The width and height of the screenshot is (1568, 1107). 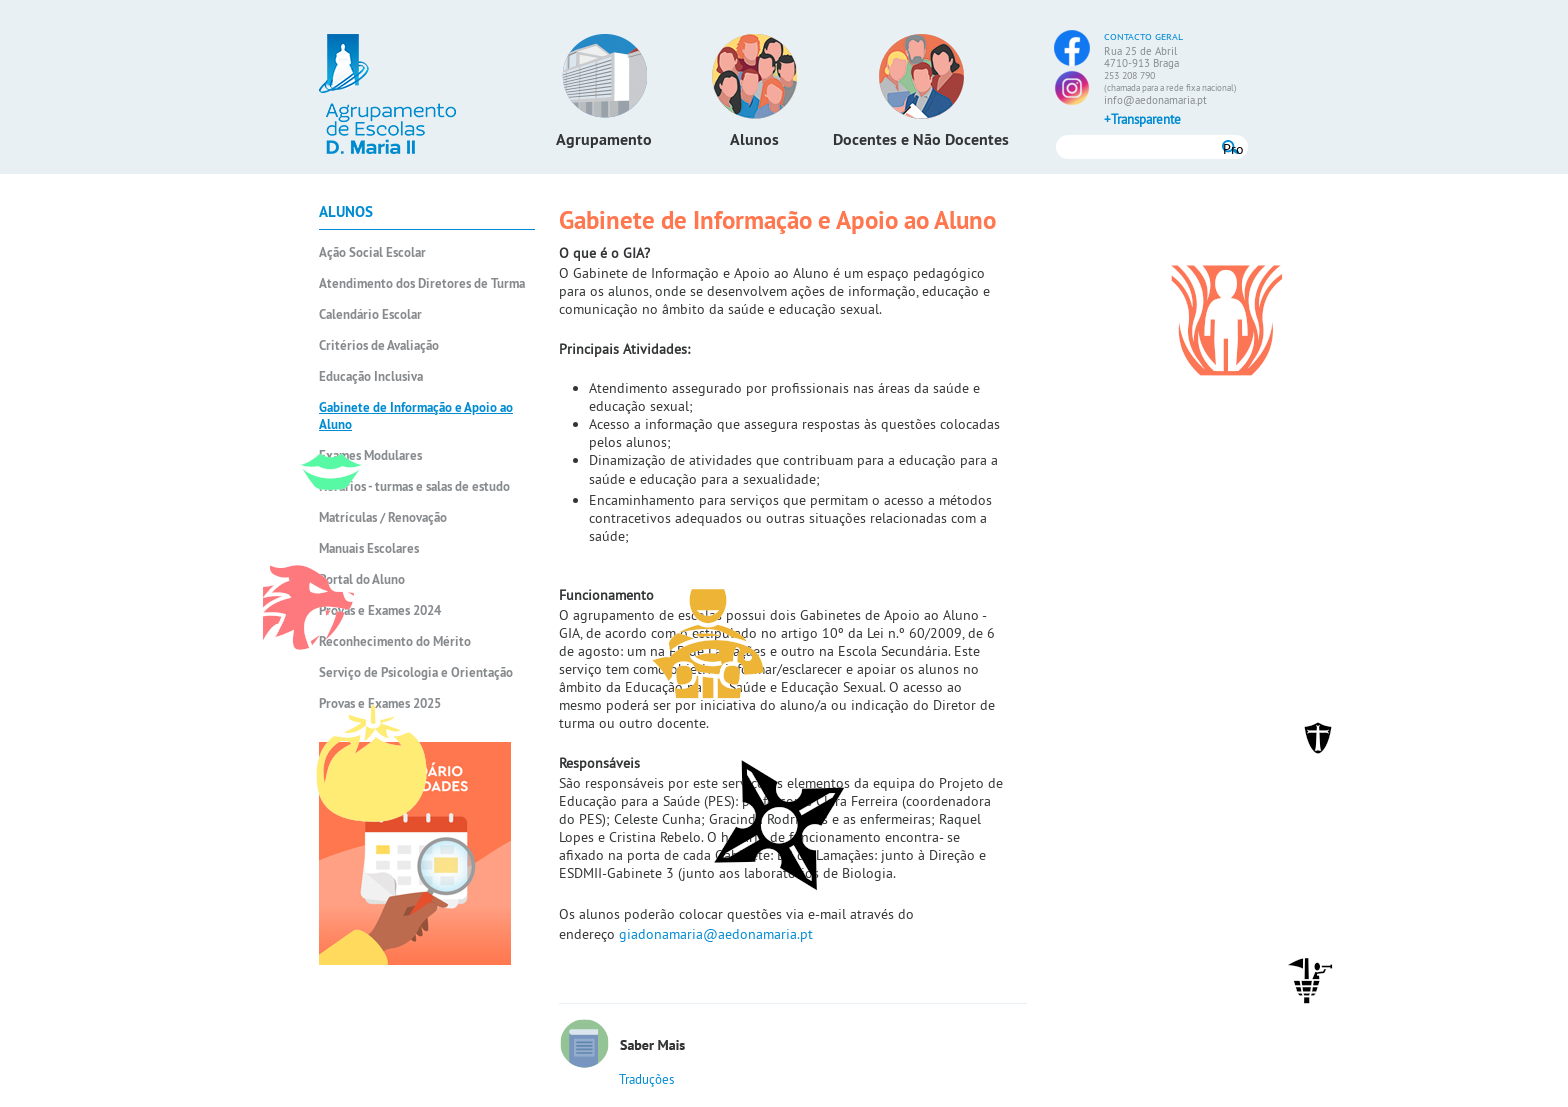 What do you see at coordinates (1318, 738) in the screenshot?
I see `select knight or crusader class` at bounding box center [1318, 738].